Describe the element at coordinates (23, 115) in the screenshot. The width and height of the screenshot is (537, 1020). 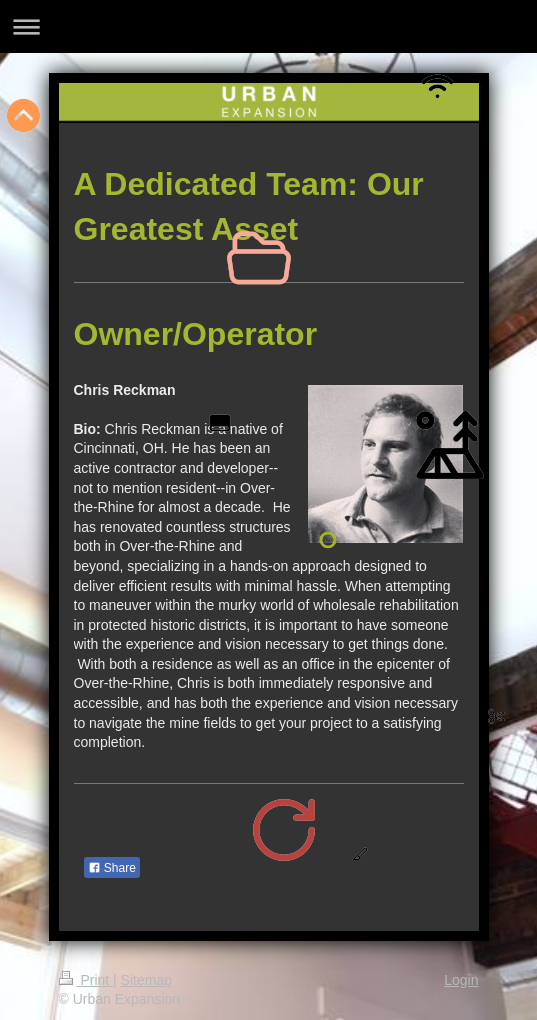
I see `scroll to top of page` at that location.